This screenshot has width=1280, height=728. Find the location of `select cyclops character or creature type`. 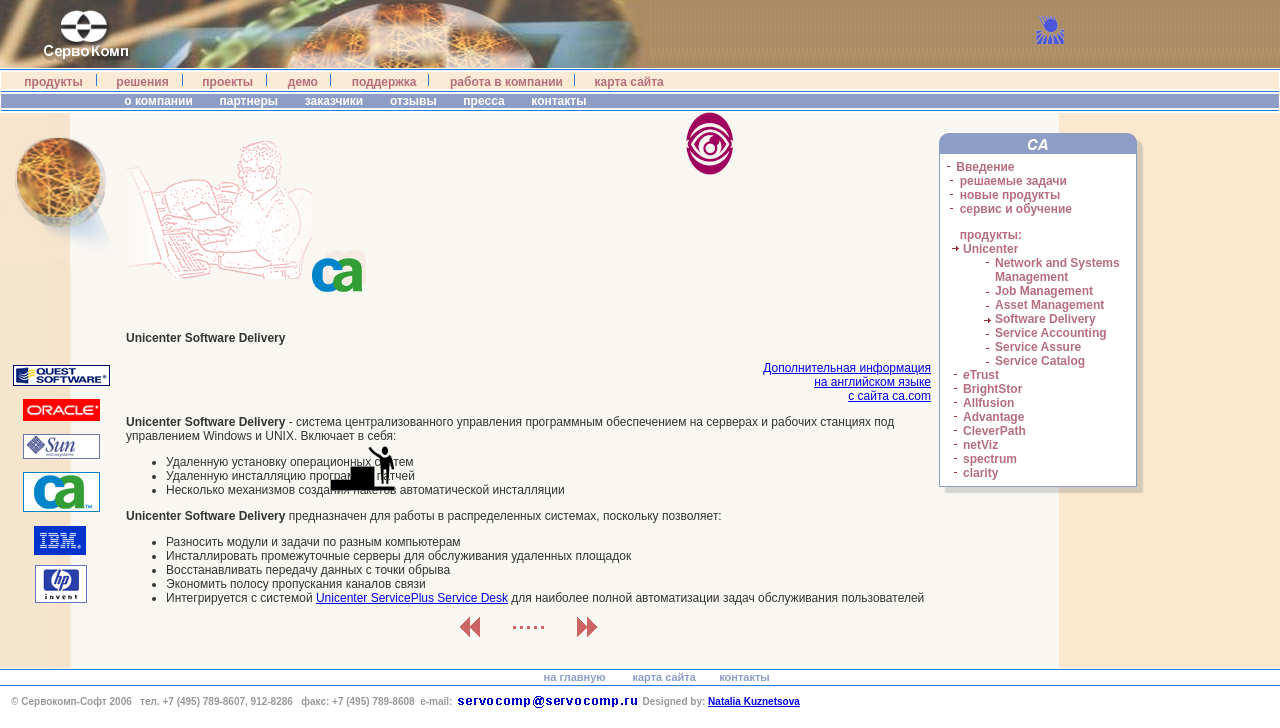

select cyclops character or creature type is located at coordinates (709, 143).